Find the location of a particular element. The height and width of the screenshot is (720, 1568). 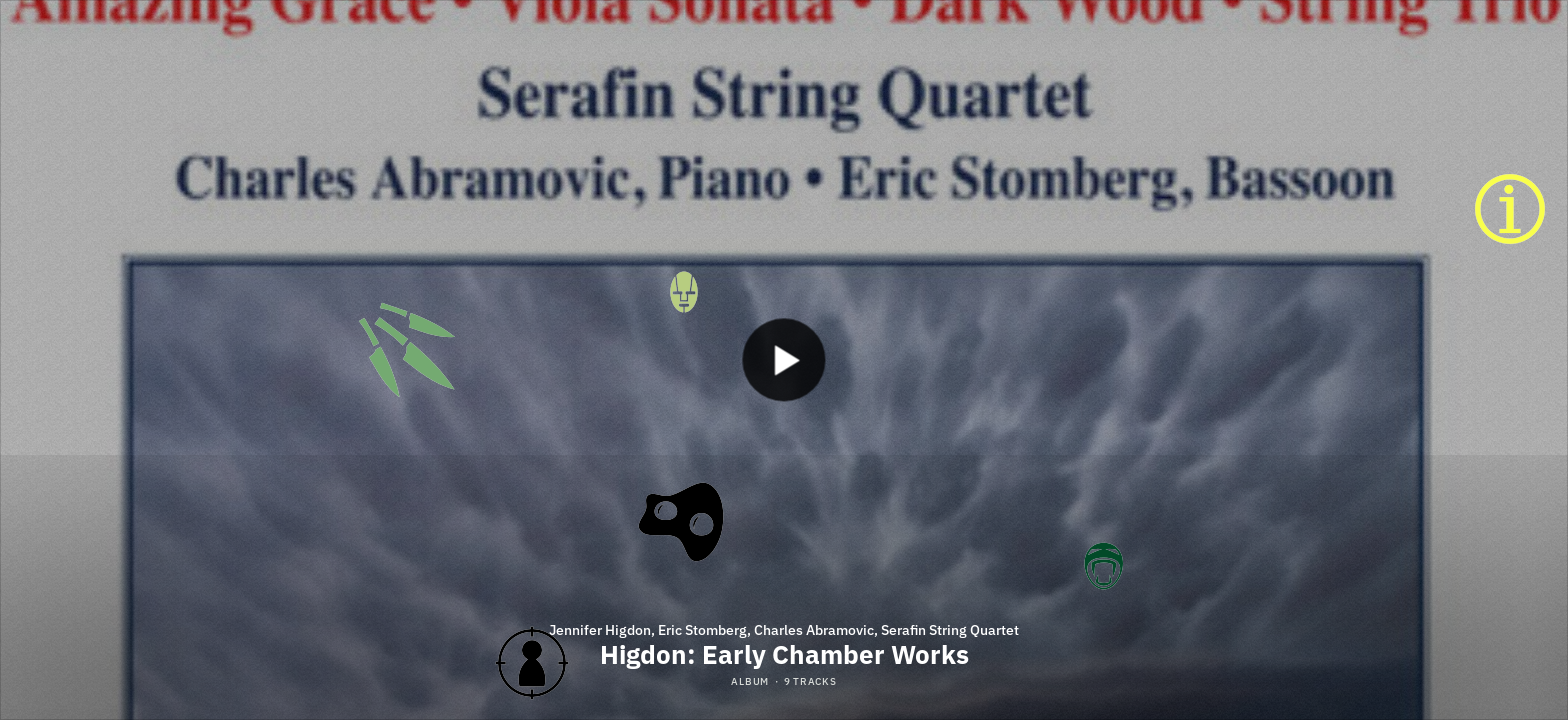

target or focus on a specific user is located at coordinates (532, 663).